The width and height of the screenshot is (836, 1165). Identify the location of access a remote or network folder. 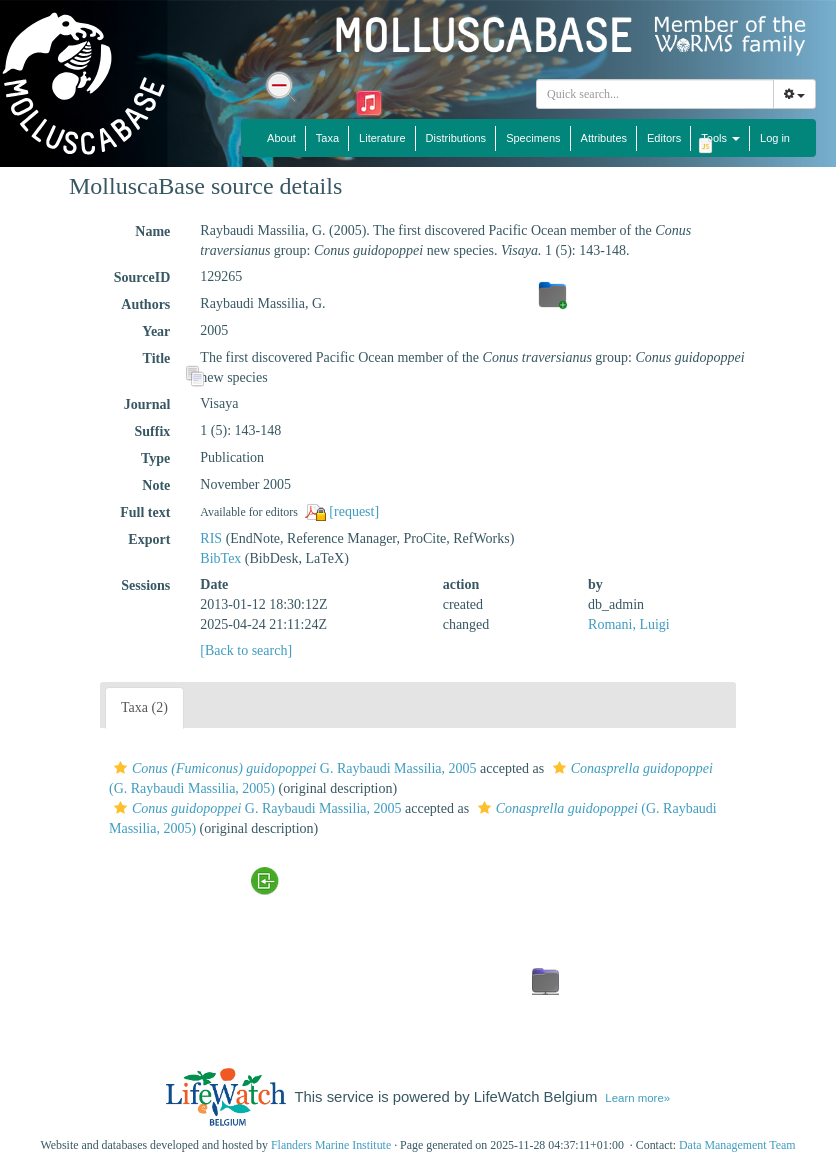
(545, 981).